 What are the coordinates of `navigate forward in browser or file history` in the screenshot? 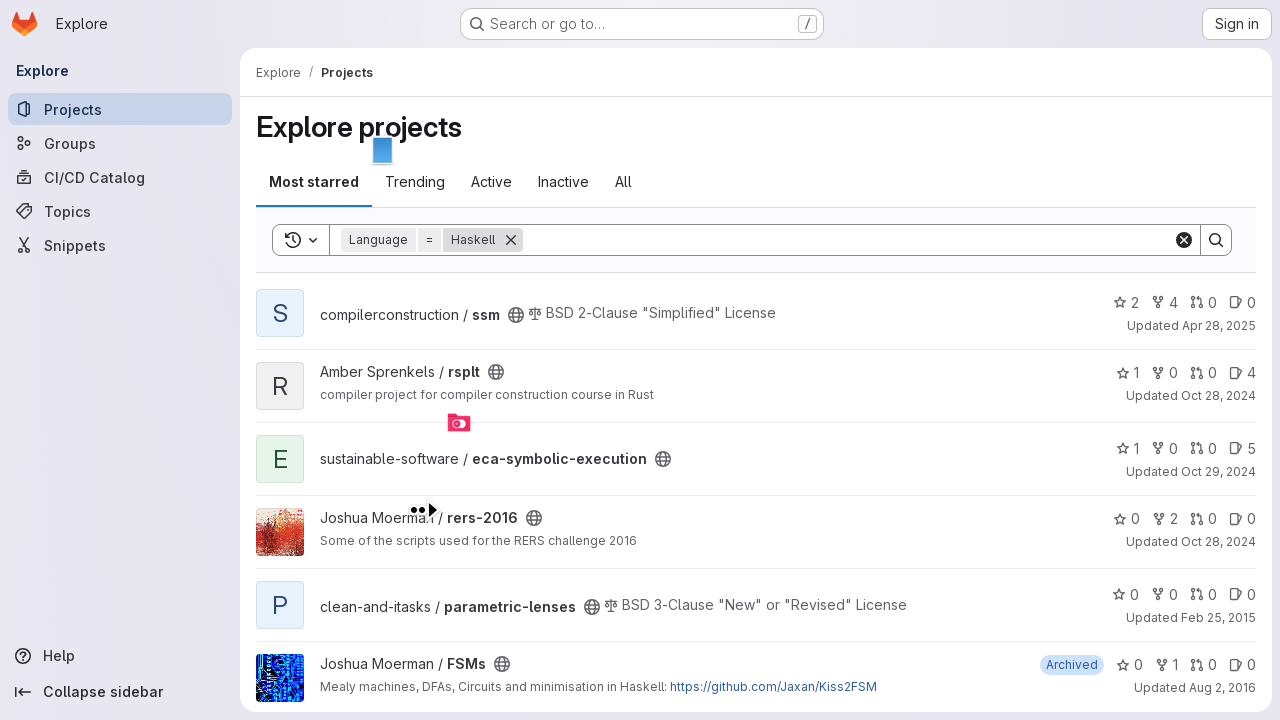 It's located at (423, 511).